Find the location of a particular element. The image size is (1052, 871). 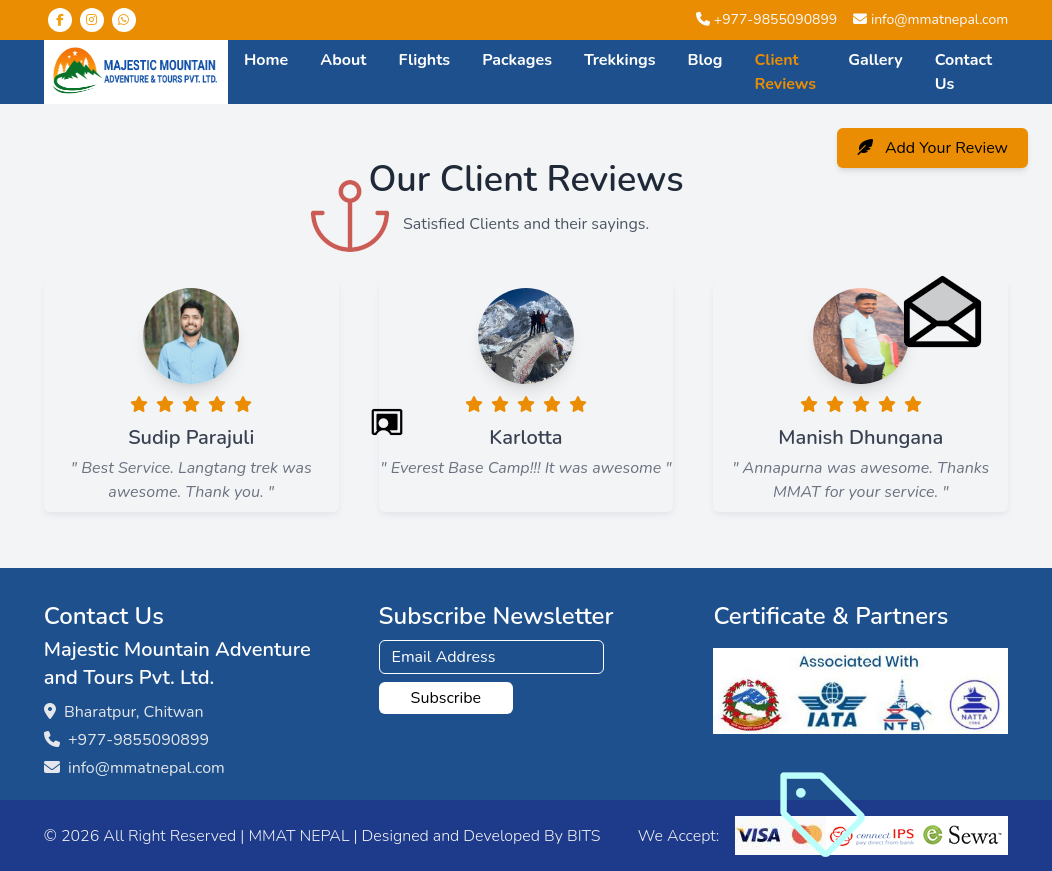

view an opened or read email is located at coordinates (942, 314).